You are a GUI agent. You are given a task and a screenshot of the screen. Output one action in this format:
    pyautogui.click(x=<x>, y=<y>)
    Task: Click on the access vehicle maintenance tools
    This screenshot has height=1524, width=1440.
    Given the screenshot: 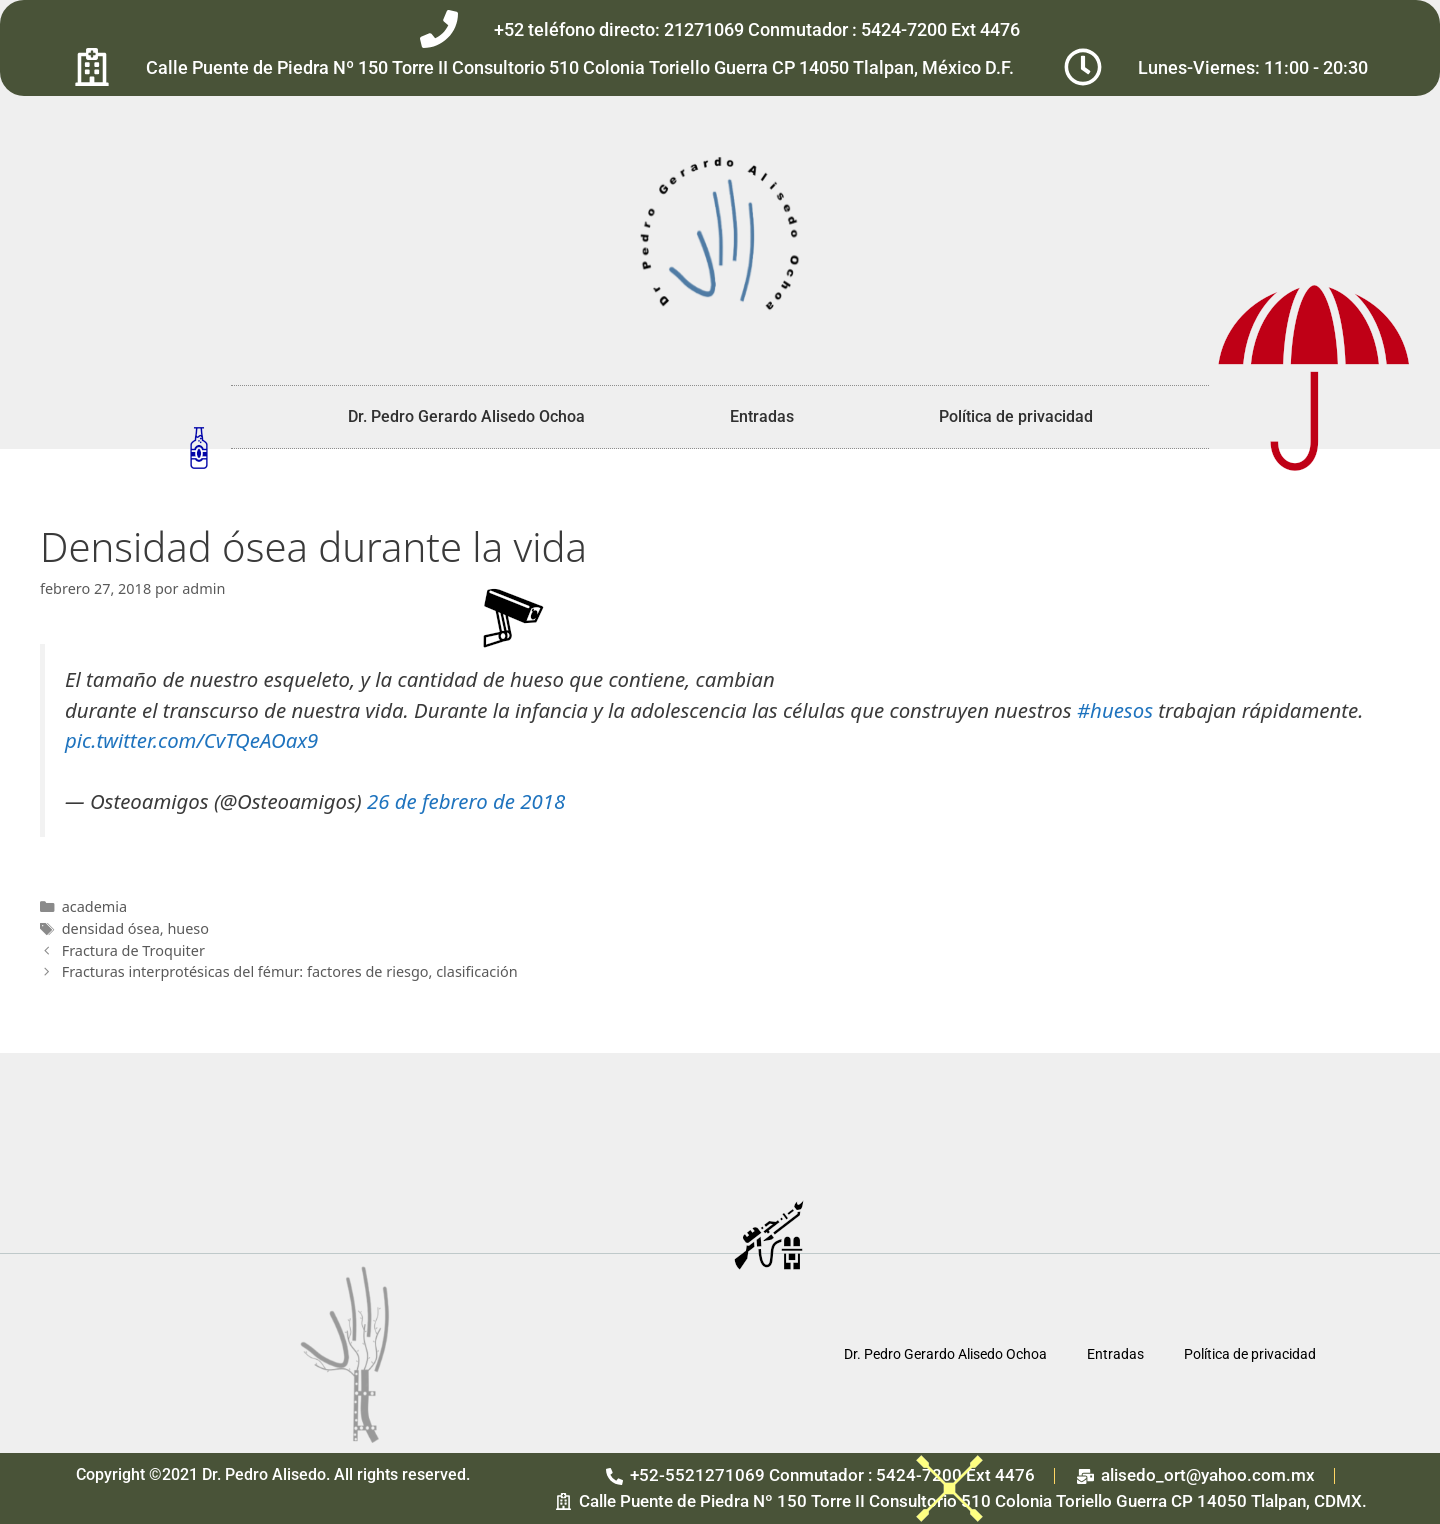 What is the action you would take?
    pyautogui.click(x=949, y=1488)
    